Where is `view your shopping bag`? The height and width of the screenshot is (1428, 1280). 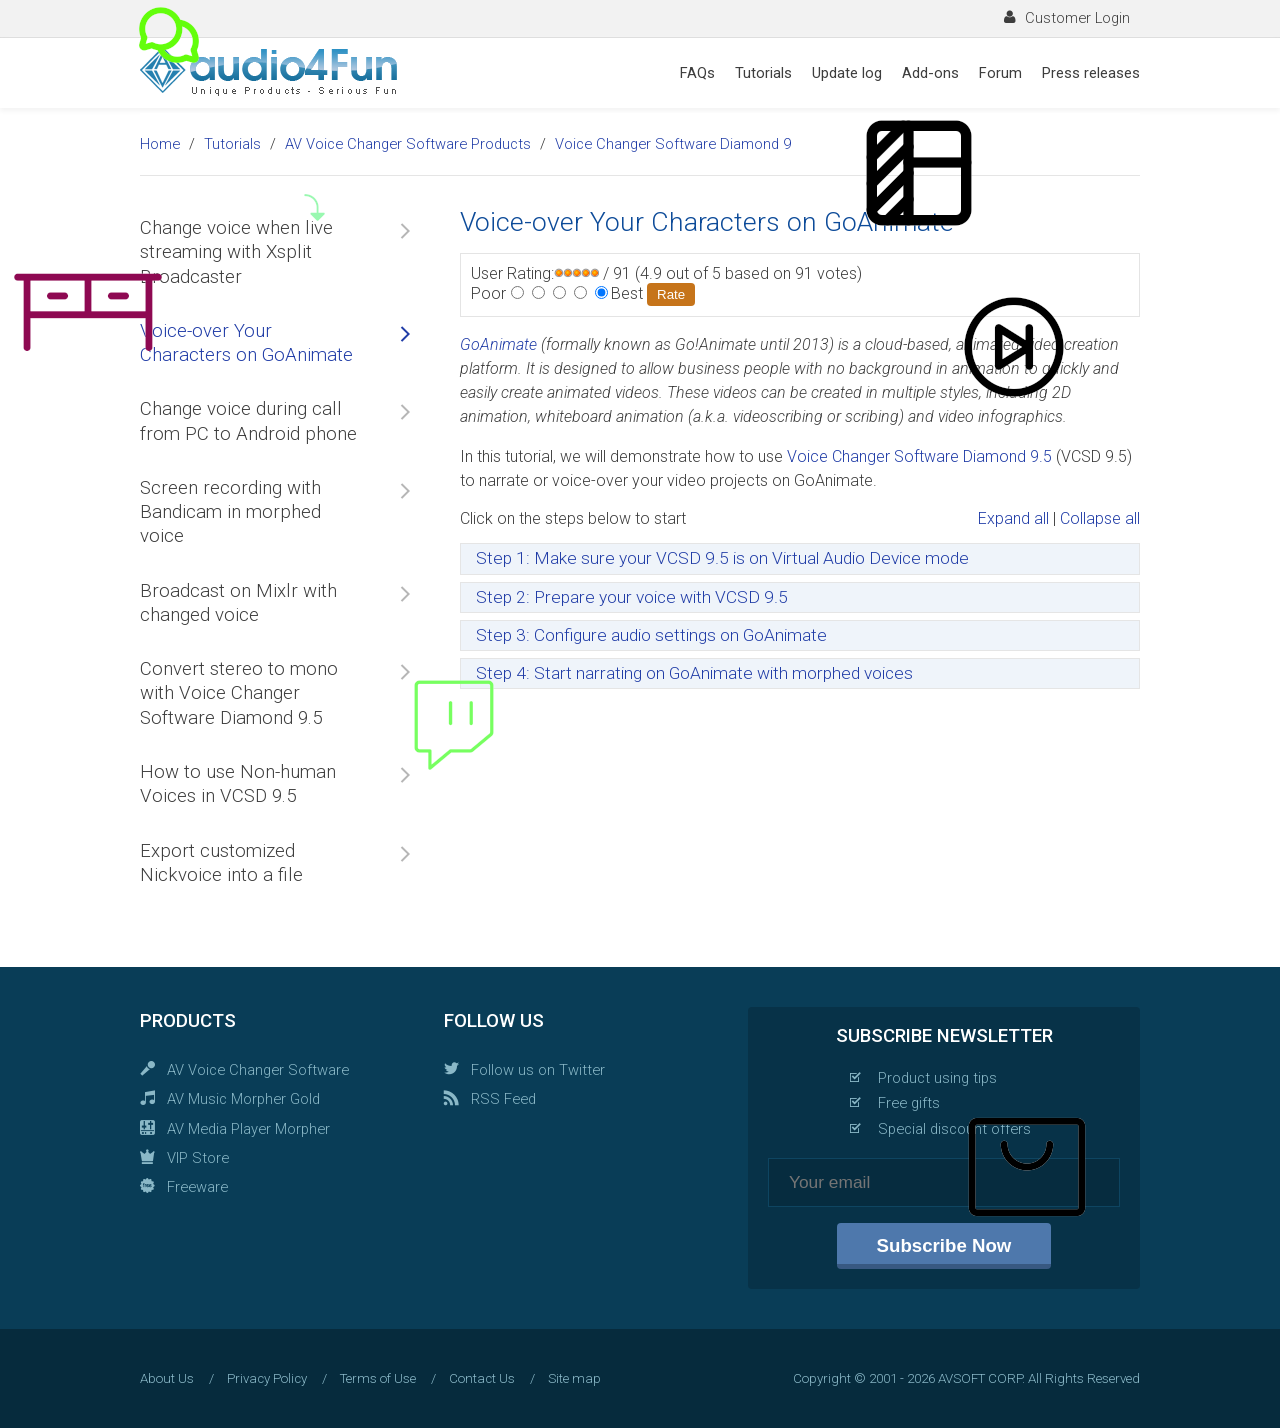 view your shopping bag is located at coordinates (1027, 1167).